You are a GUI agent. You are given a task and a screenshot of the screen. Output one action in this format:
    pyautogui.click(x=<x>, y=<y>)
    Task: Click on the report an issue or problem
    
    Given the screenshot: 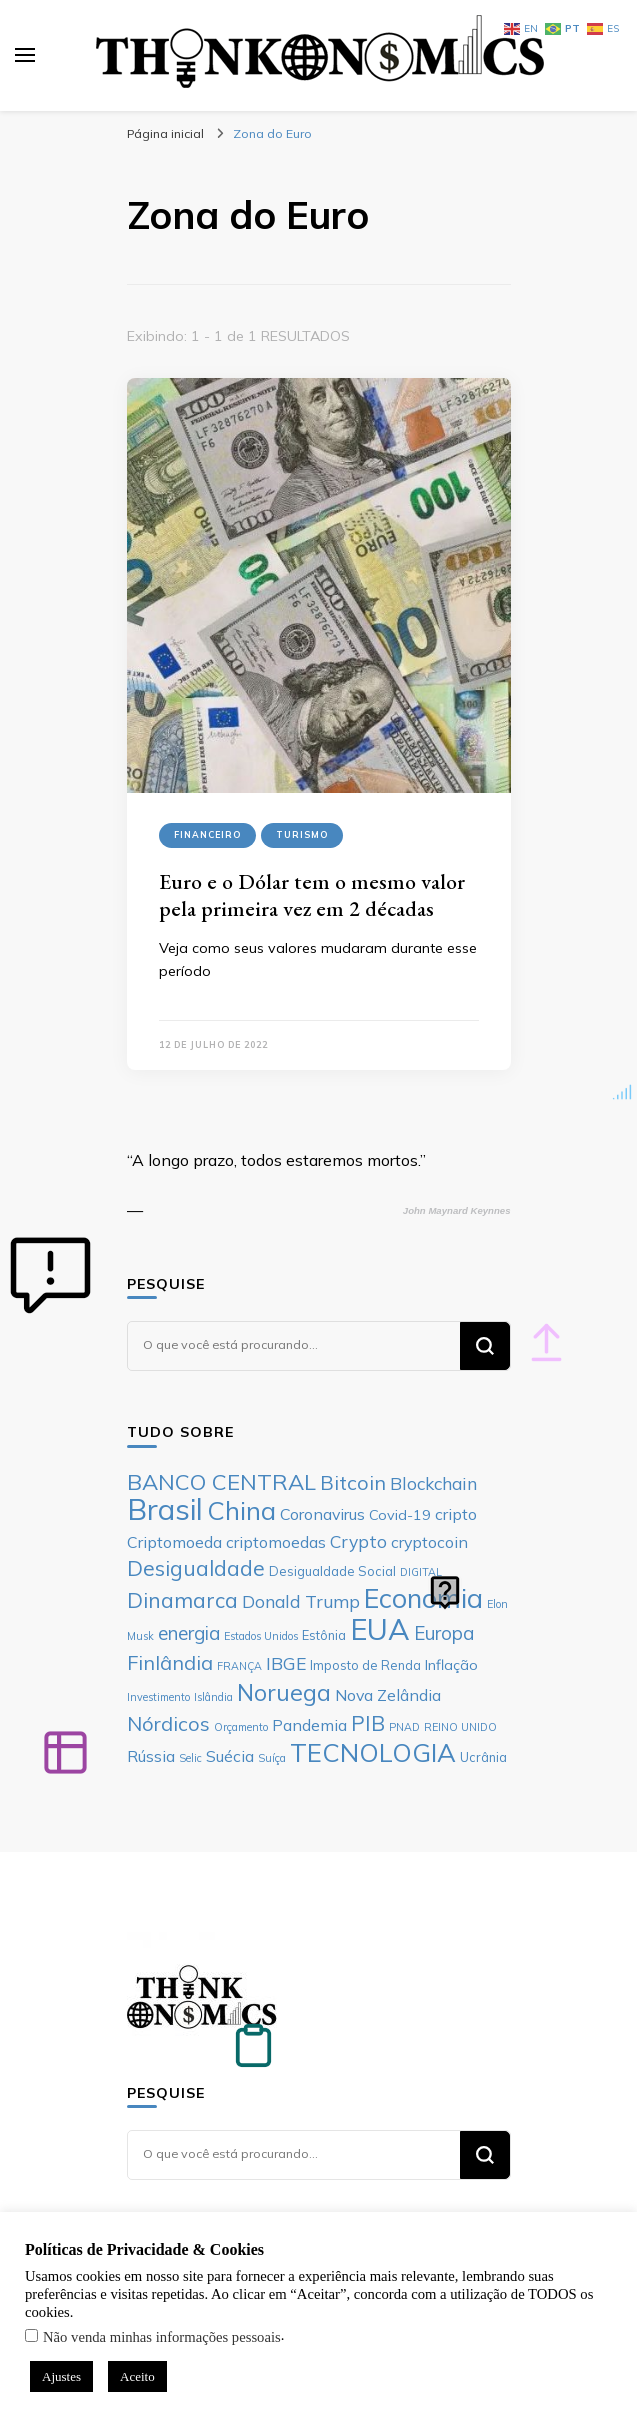 What is the action you would take?
    pyautogui.click(x=50, y=1273)
    